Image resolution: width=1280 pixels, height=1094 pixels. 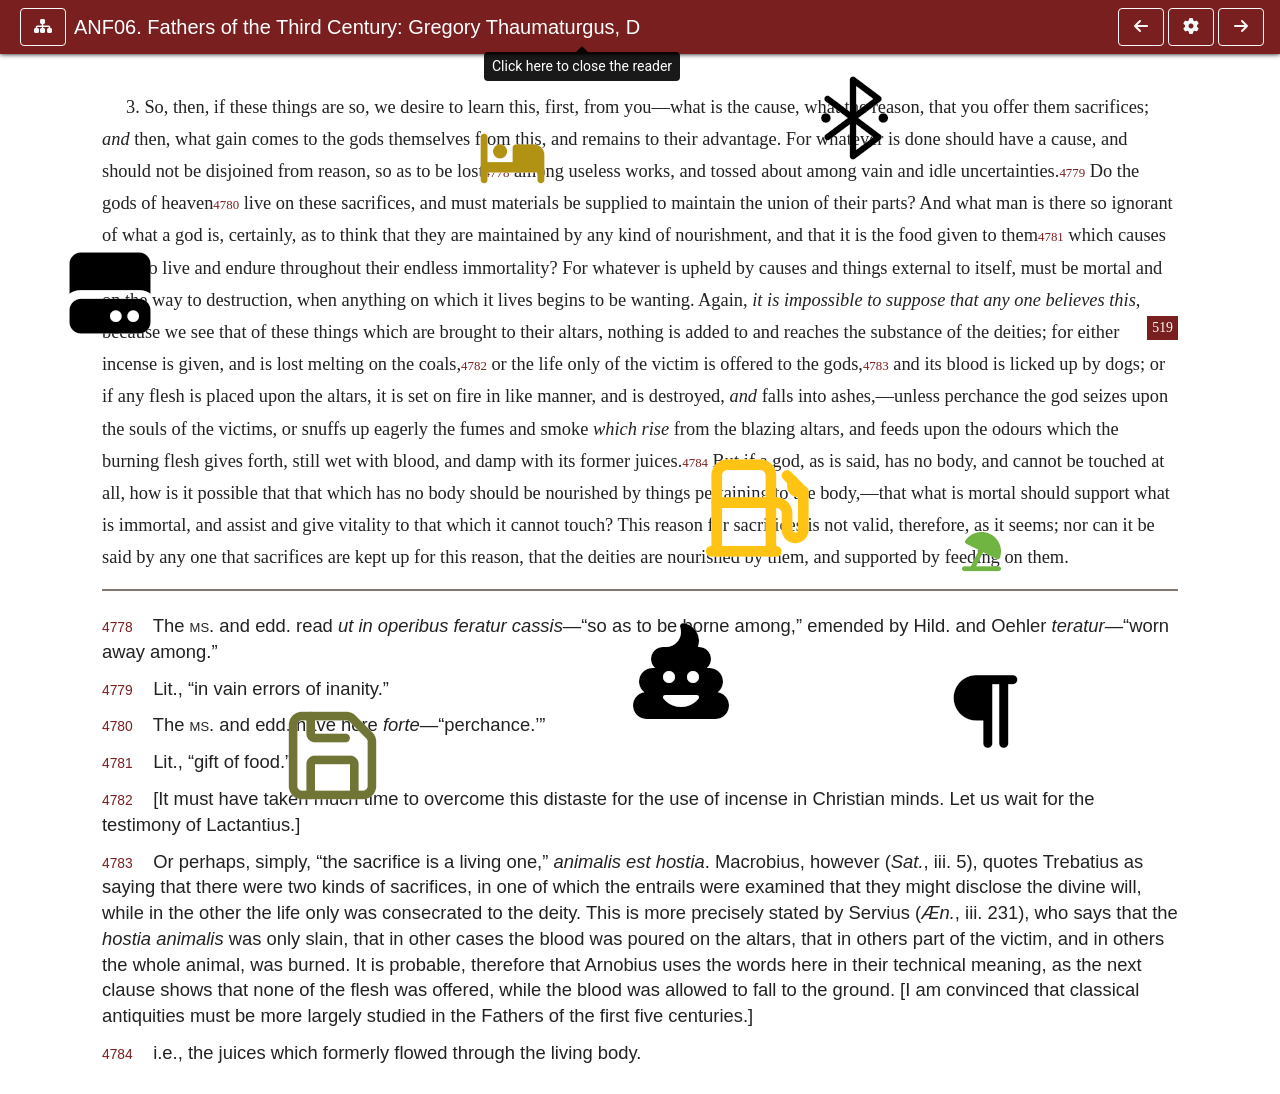 I want to click on access storage or hard drive settings, so click(x=110, y=293).